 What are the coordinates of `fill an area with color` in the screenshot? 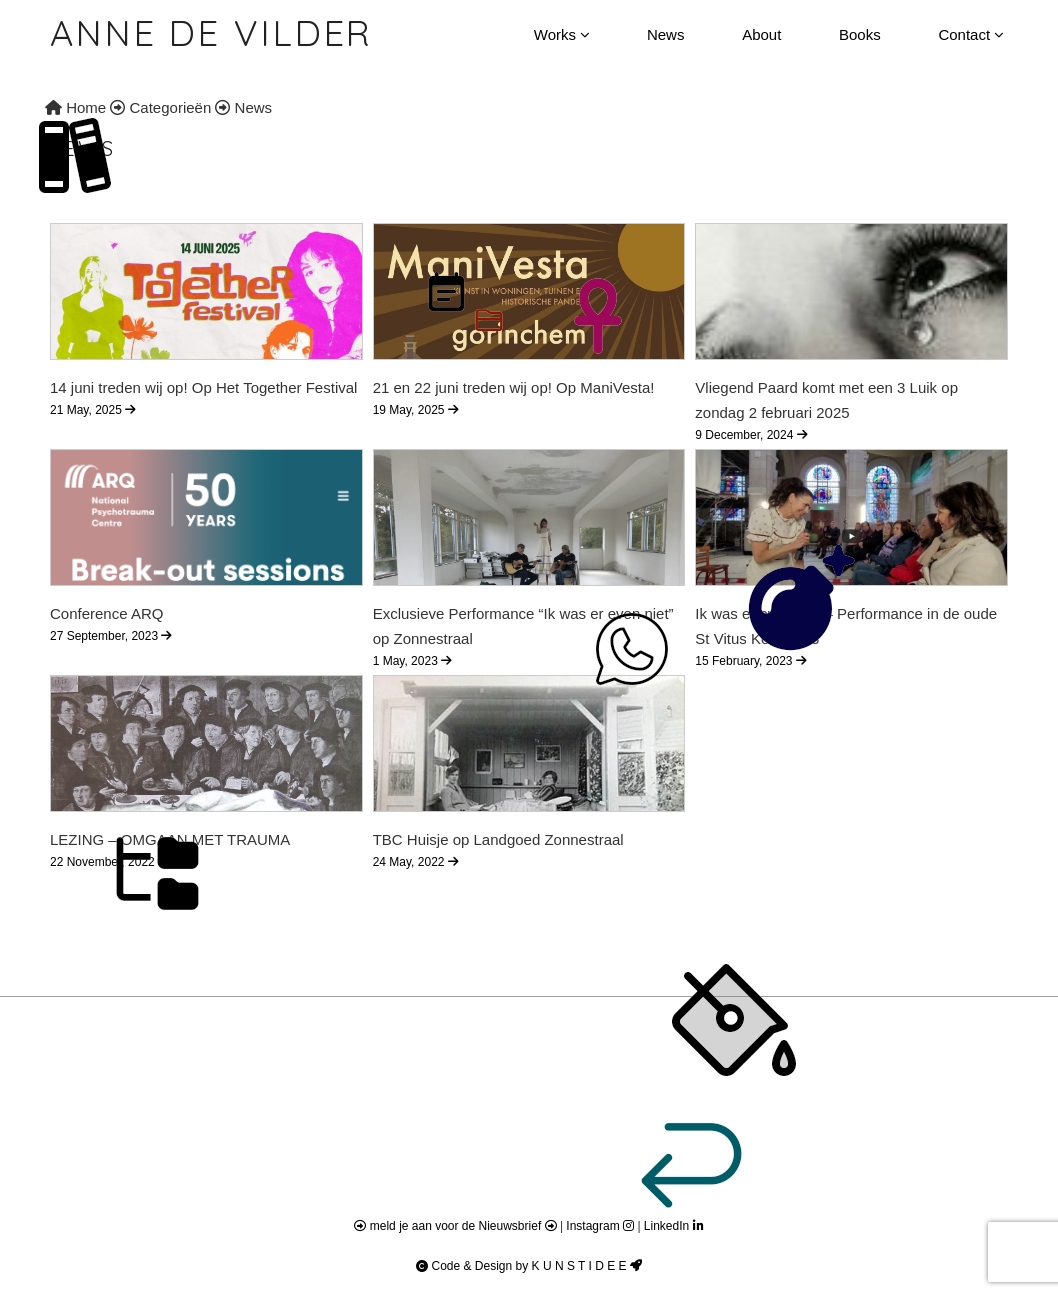 It's located at (732, 1024).